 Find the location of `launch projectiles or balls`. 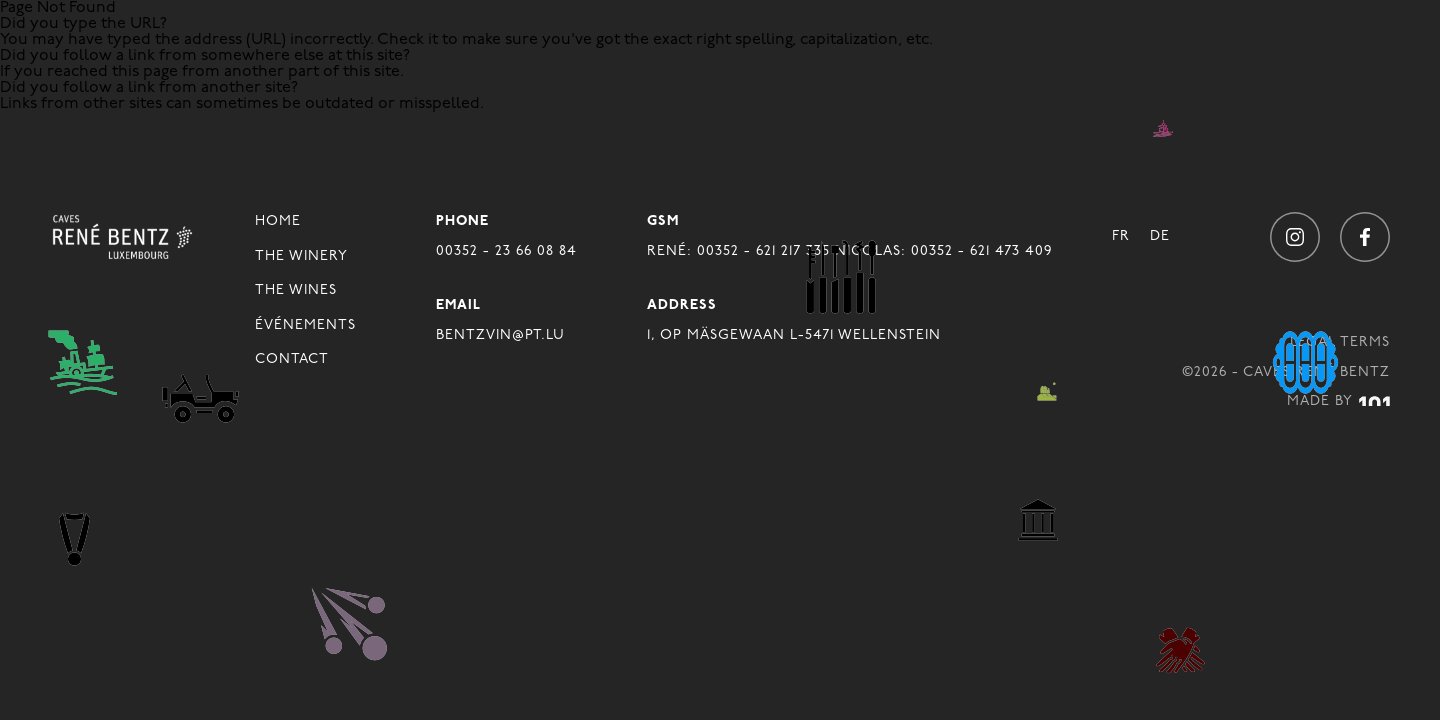

launch projectiles or balls is located at coordinates (350, 622).